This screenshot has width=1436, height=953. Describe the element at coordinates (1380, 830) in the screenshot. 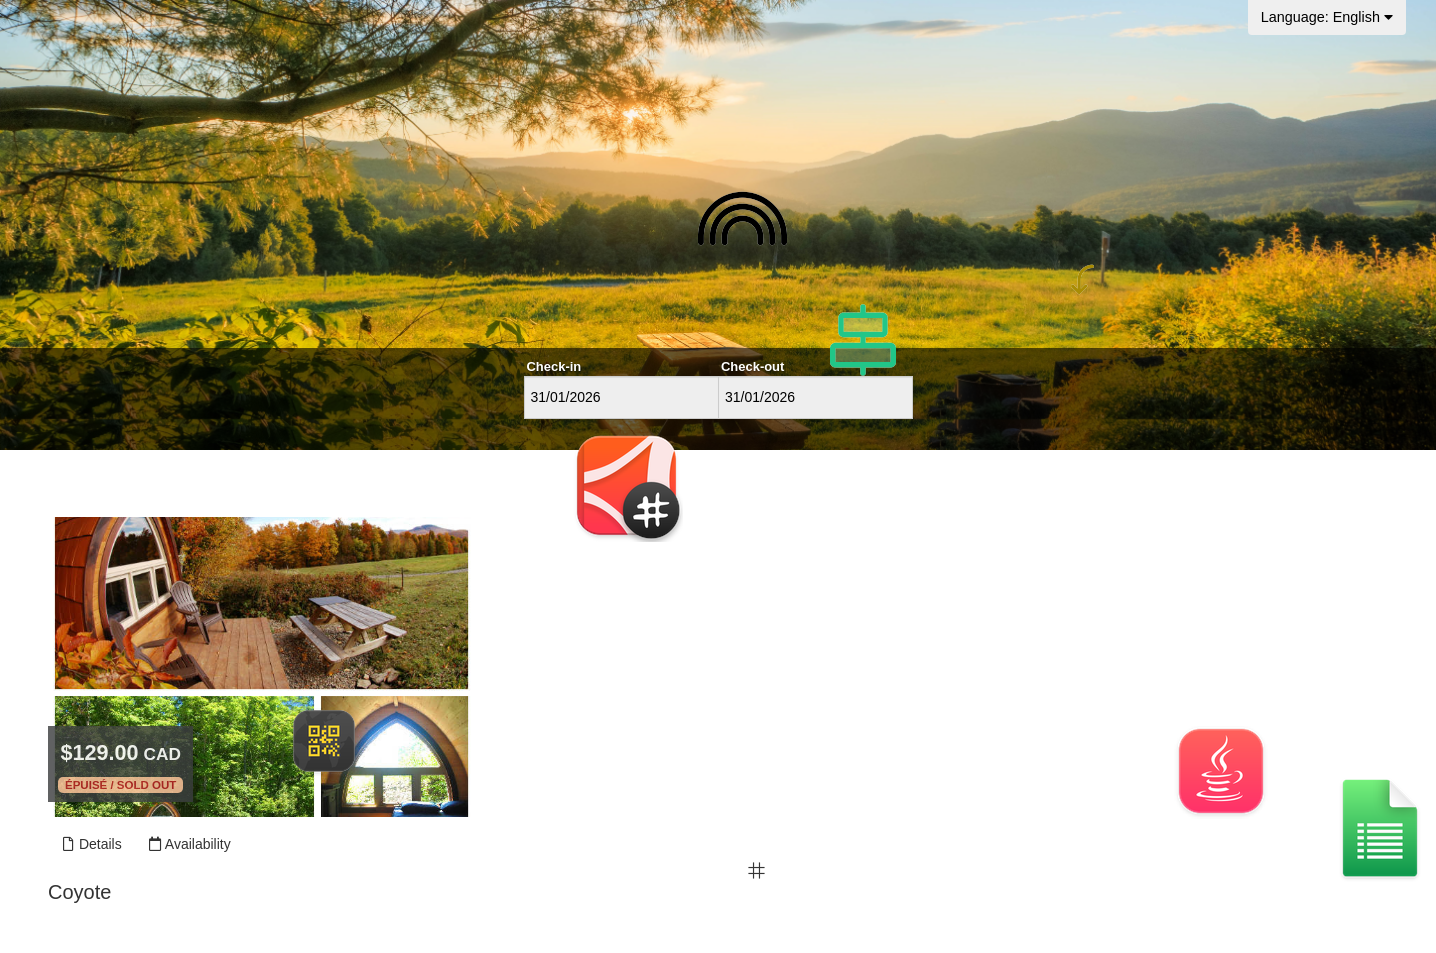

I see `google forms file or document` at that location.